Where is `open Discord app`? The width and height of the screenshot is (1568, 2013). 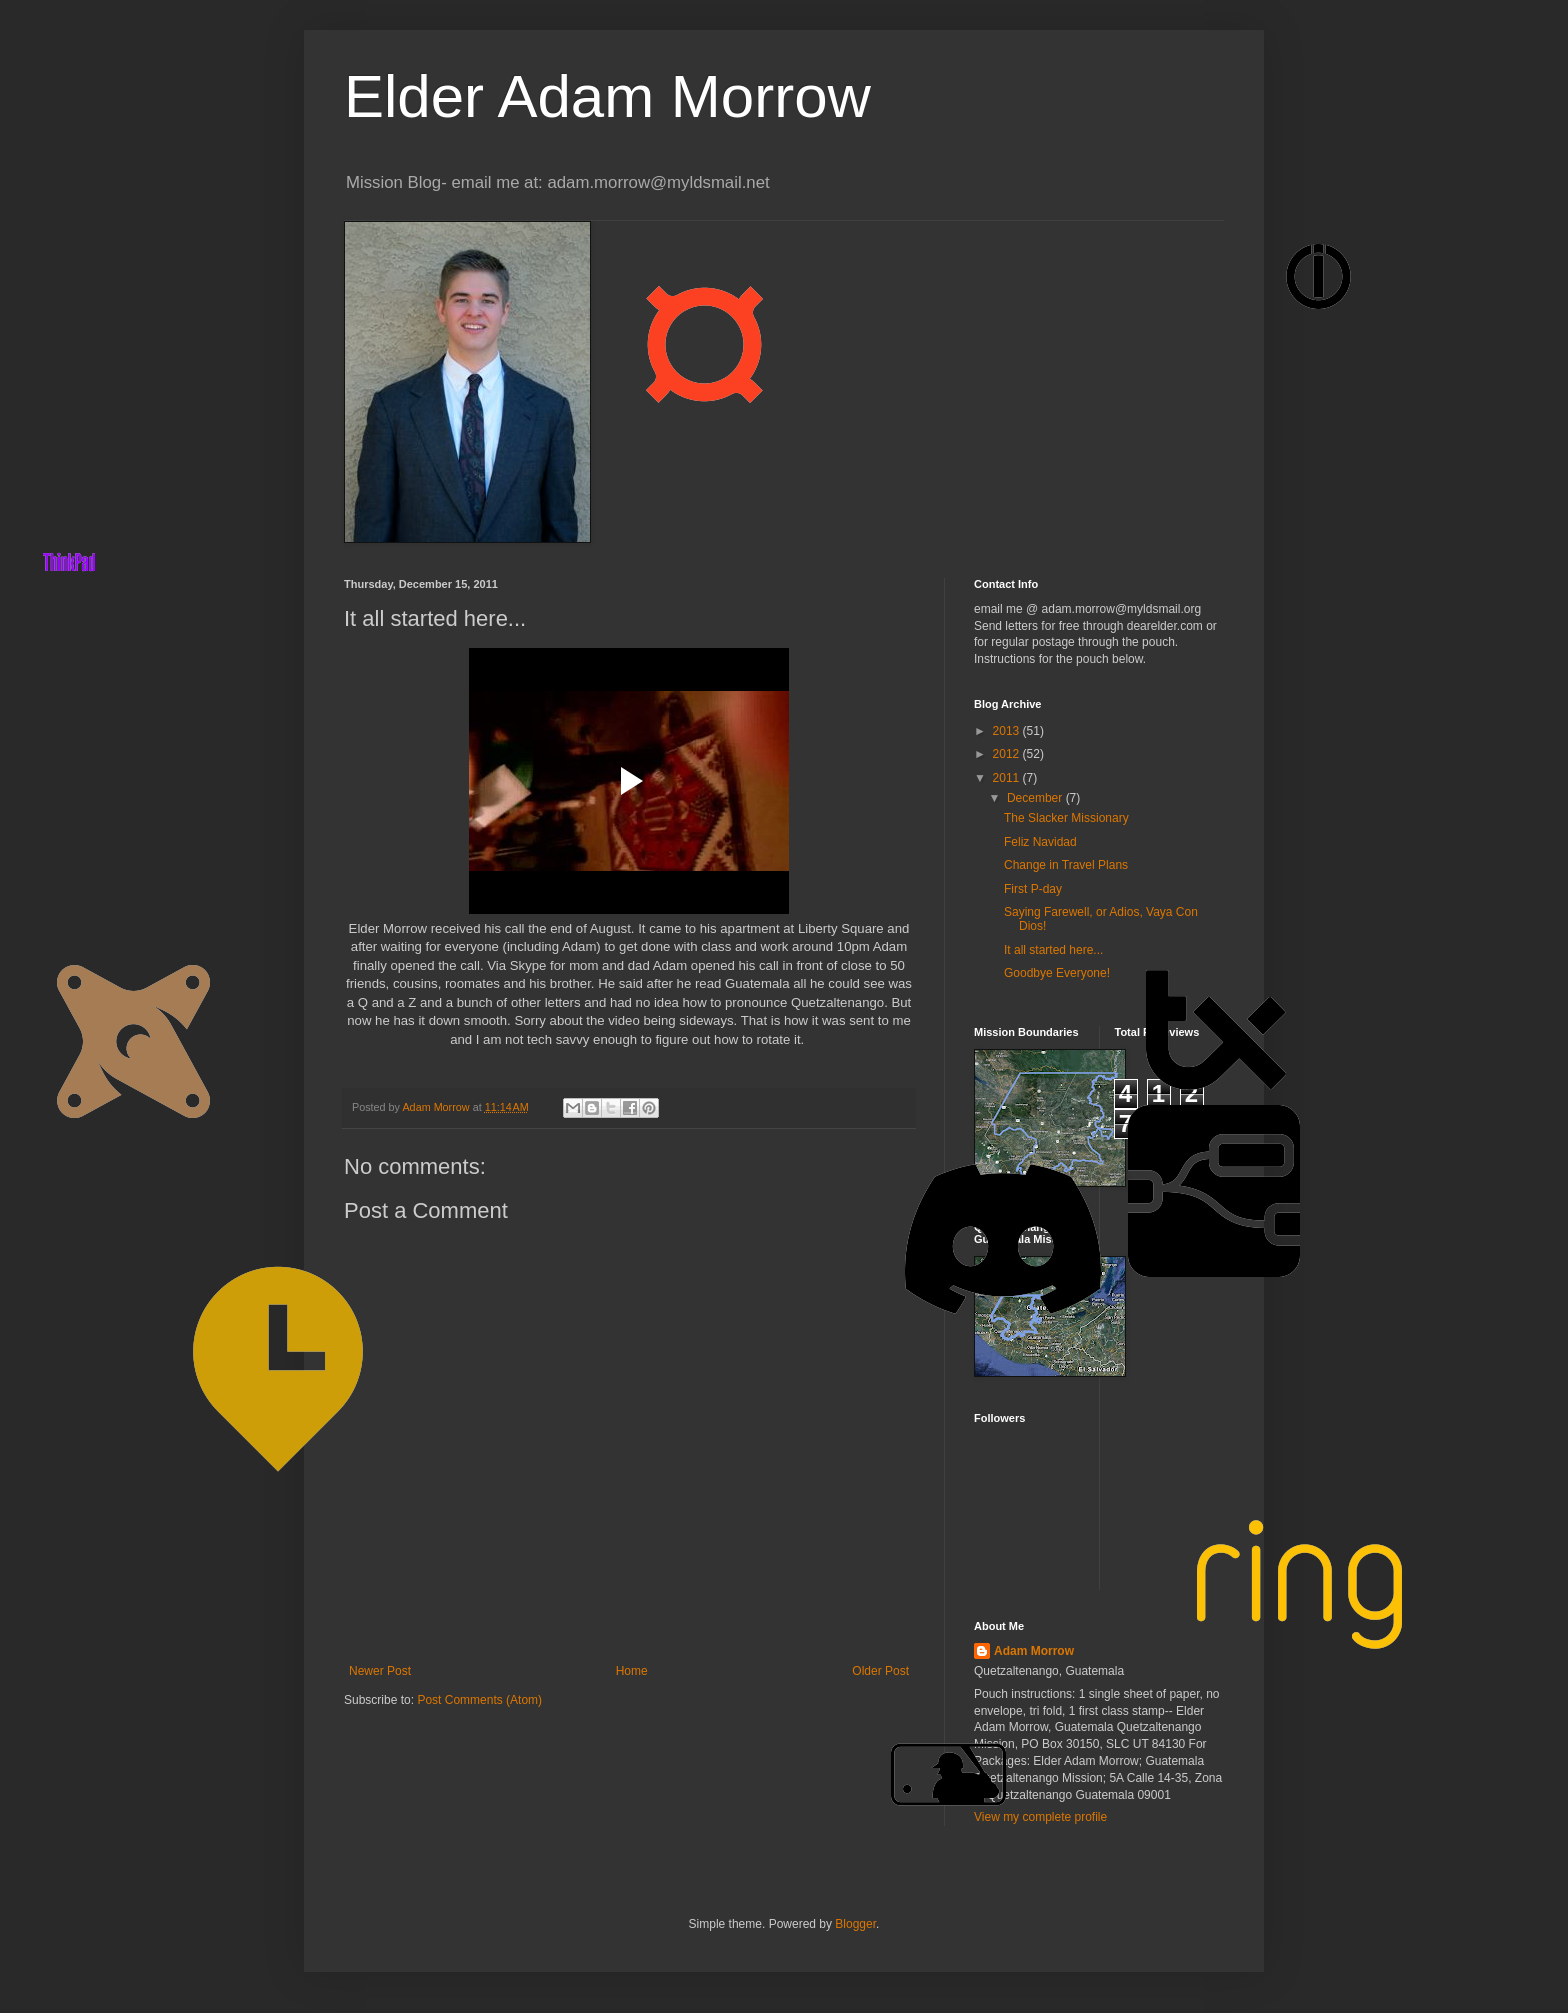
open Discord app is located at coordinates (1003, 1239).